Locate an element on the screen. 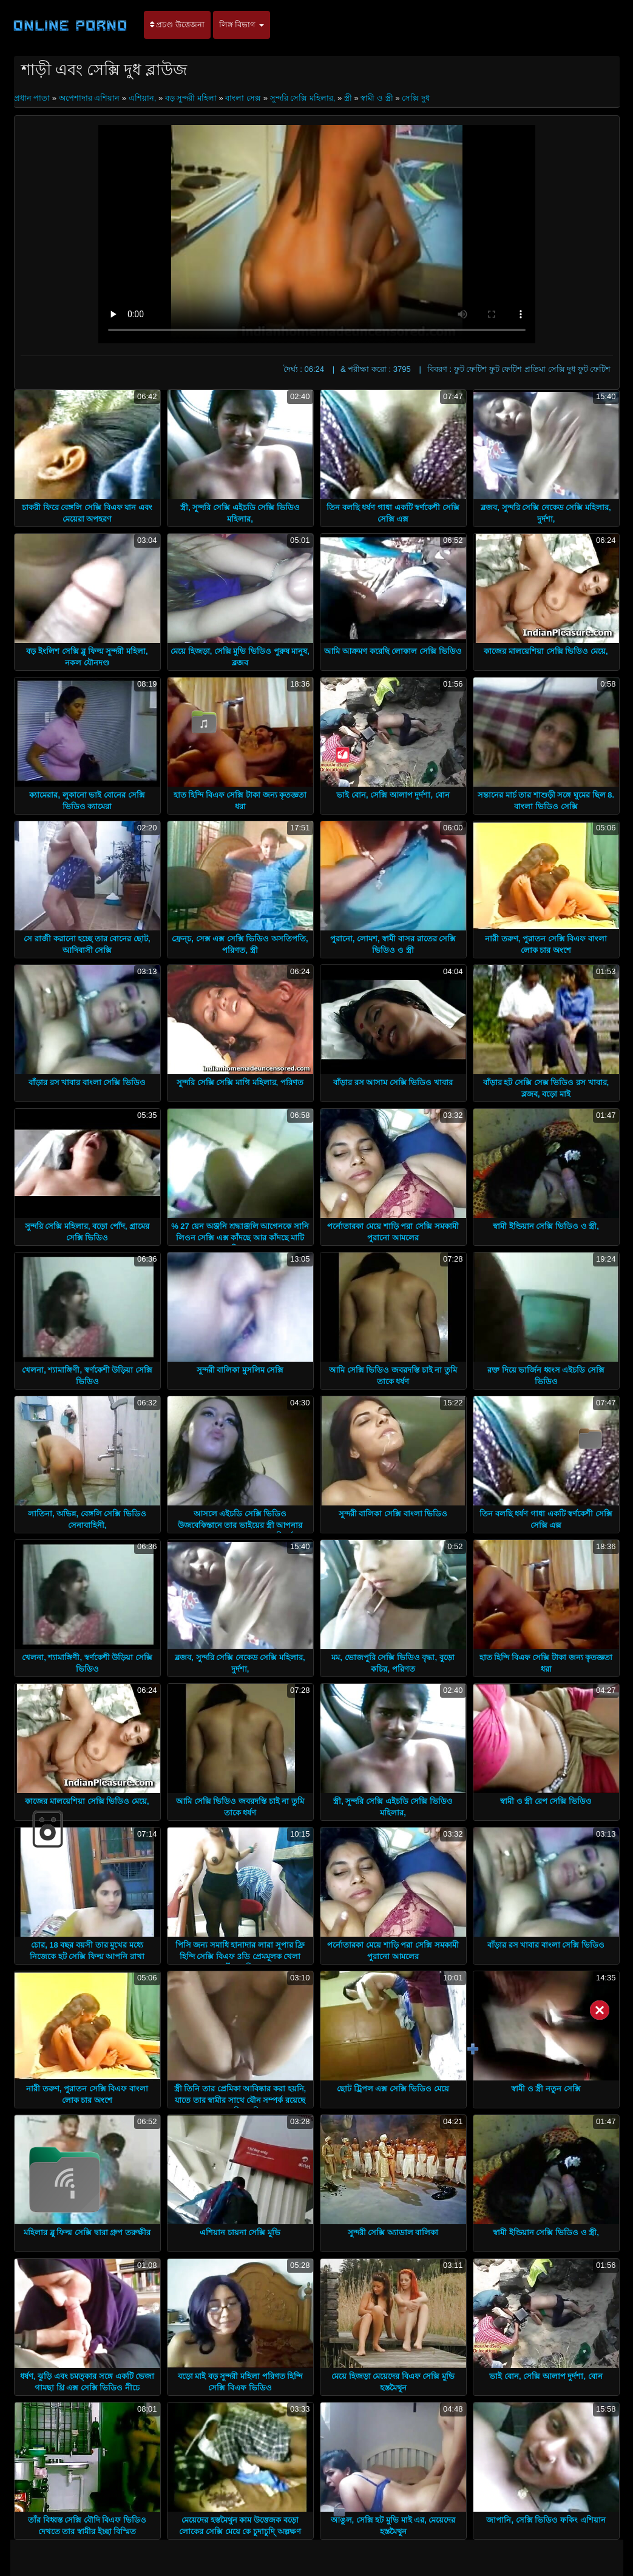 The width and height of the screenshot is (633, 2576). an EPS image file is located at coordinates (342, 755).